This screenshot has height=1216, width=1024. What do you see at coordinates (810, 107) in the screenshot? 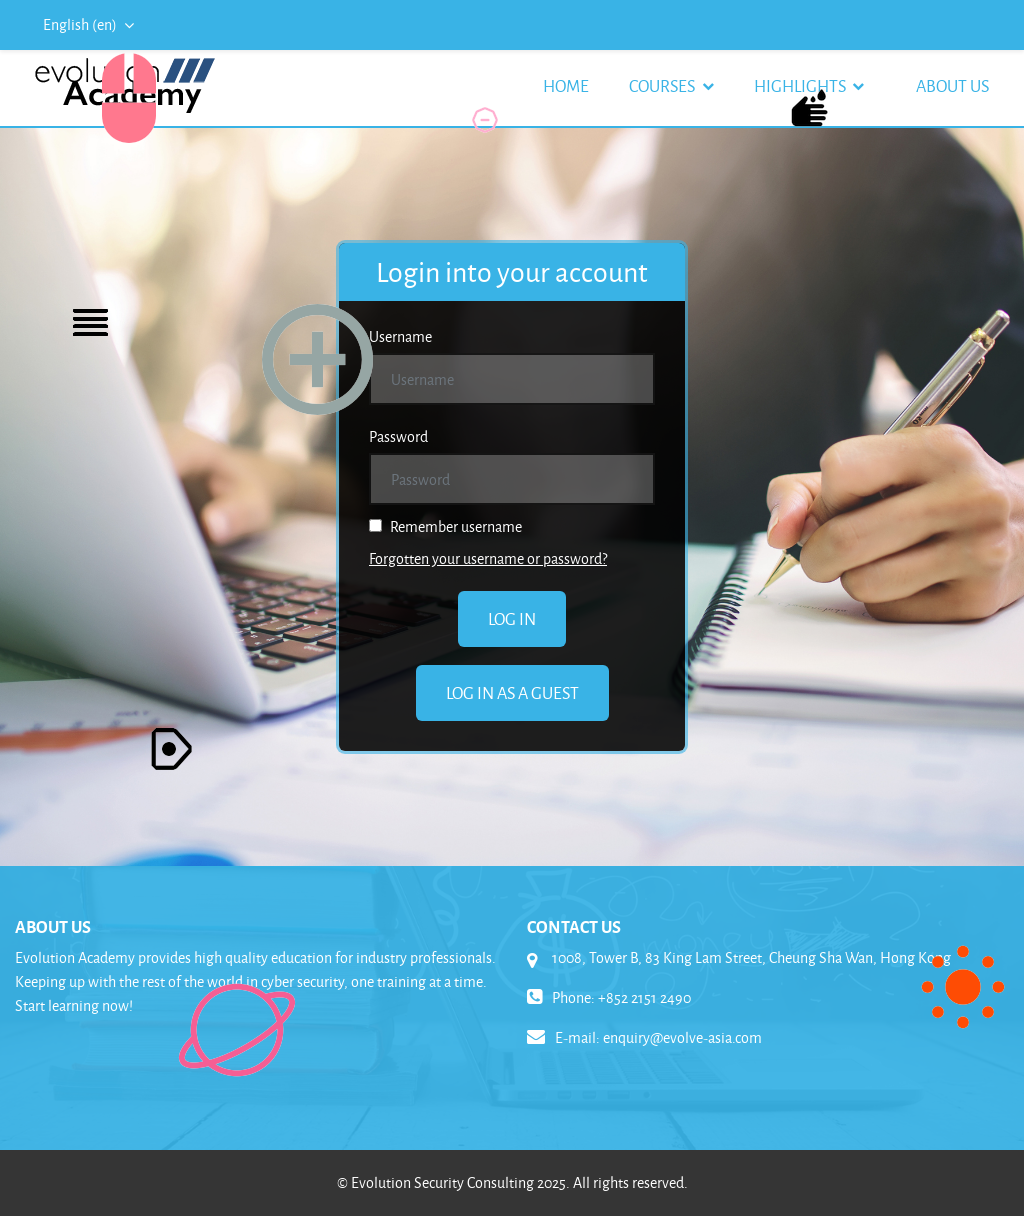
I see `wash your hands reminder` at bounding box center [810, 107].